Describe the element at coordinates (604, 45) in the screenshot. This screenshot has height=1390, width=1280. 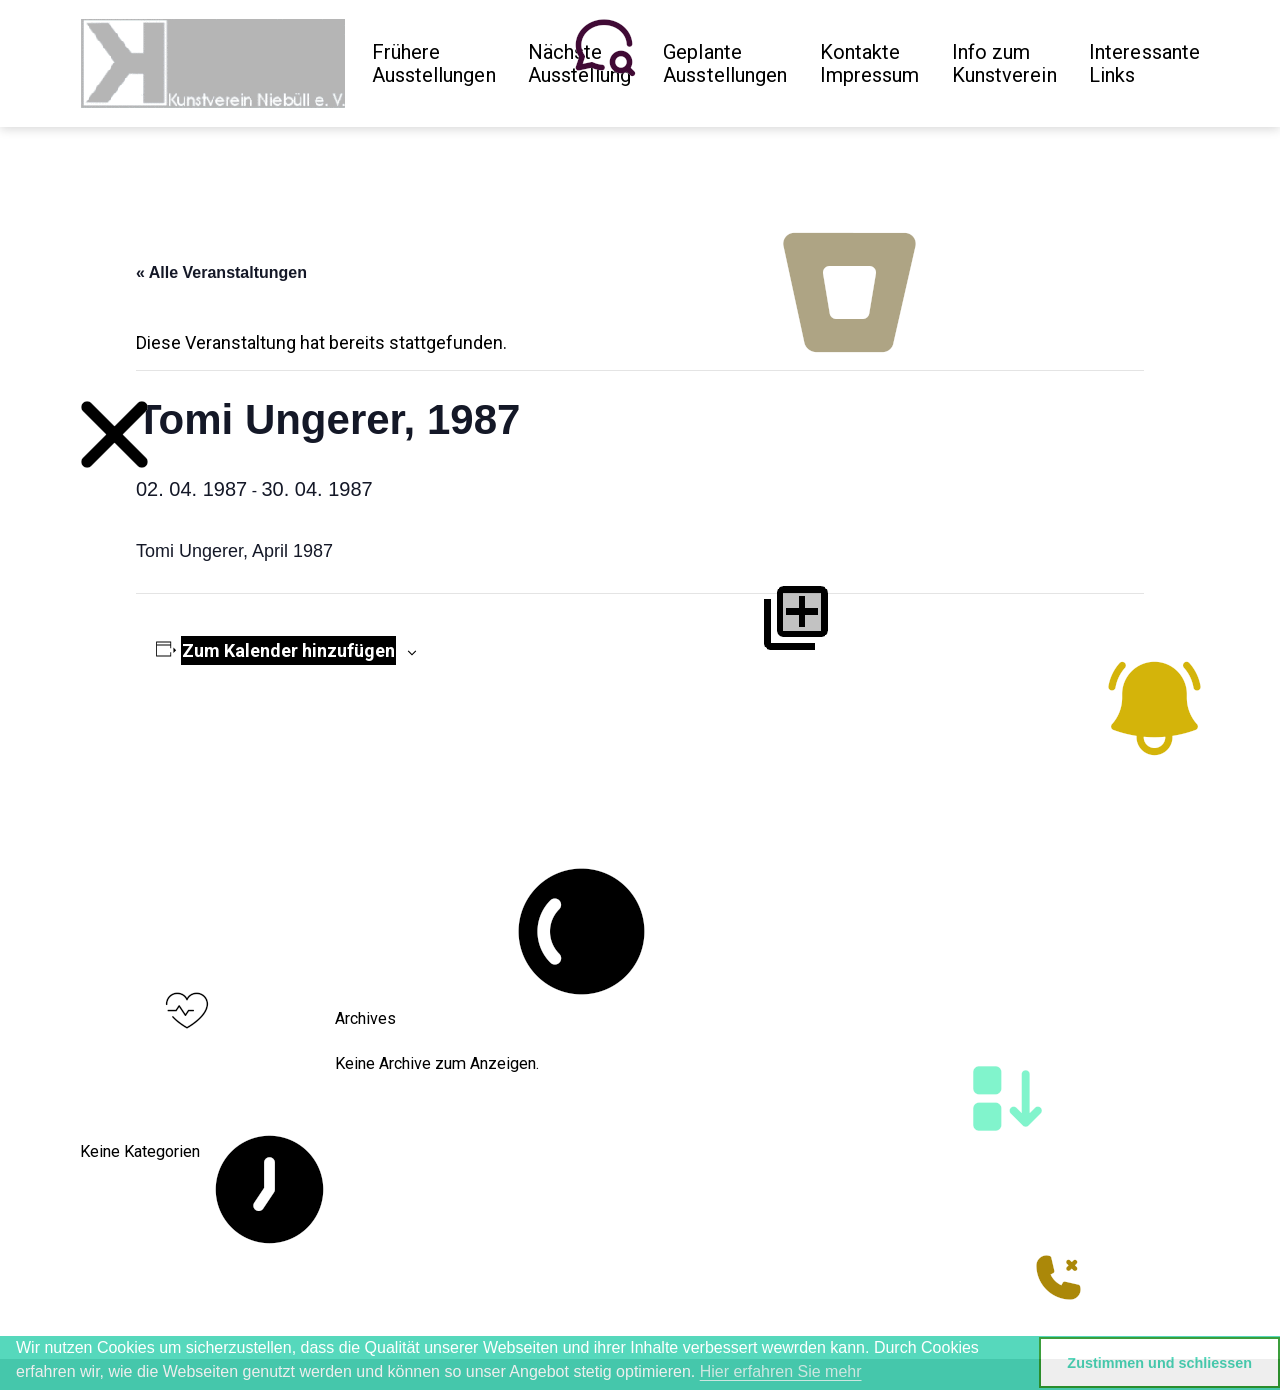
I see `search through your messages` at that location.